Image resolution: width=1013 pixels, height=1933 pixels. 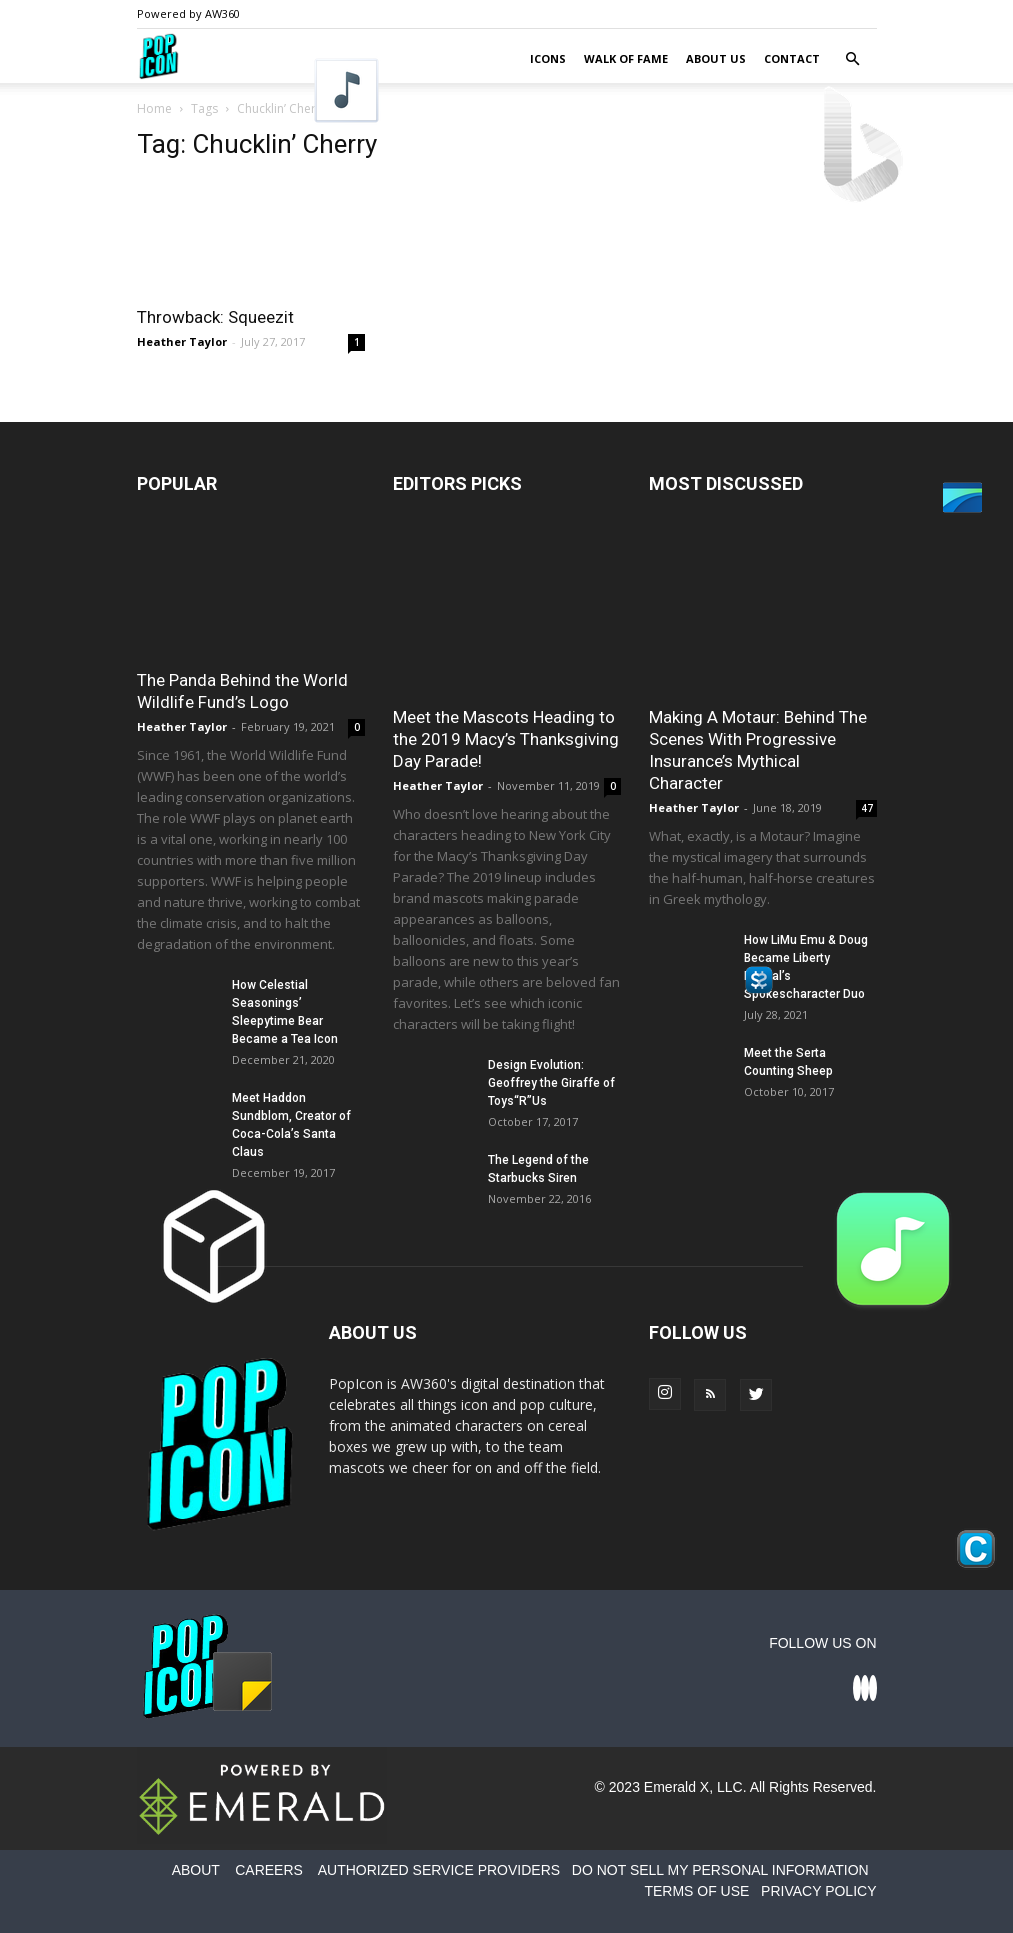 I want to click on launch microsoft edge webview runtime, so click(x=962, y=497).